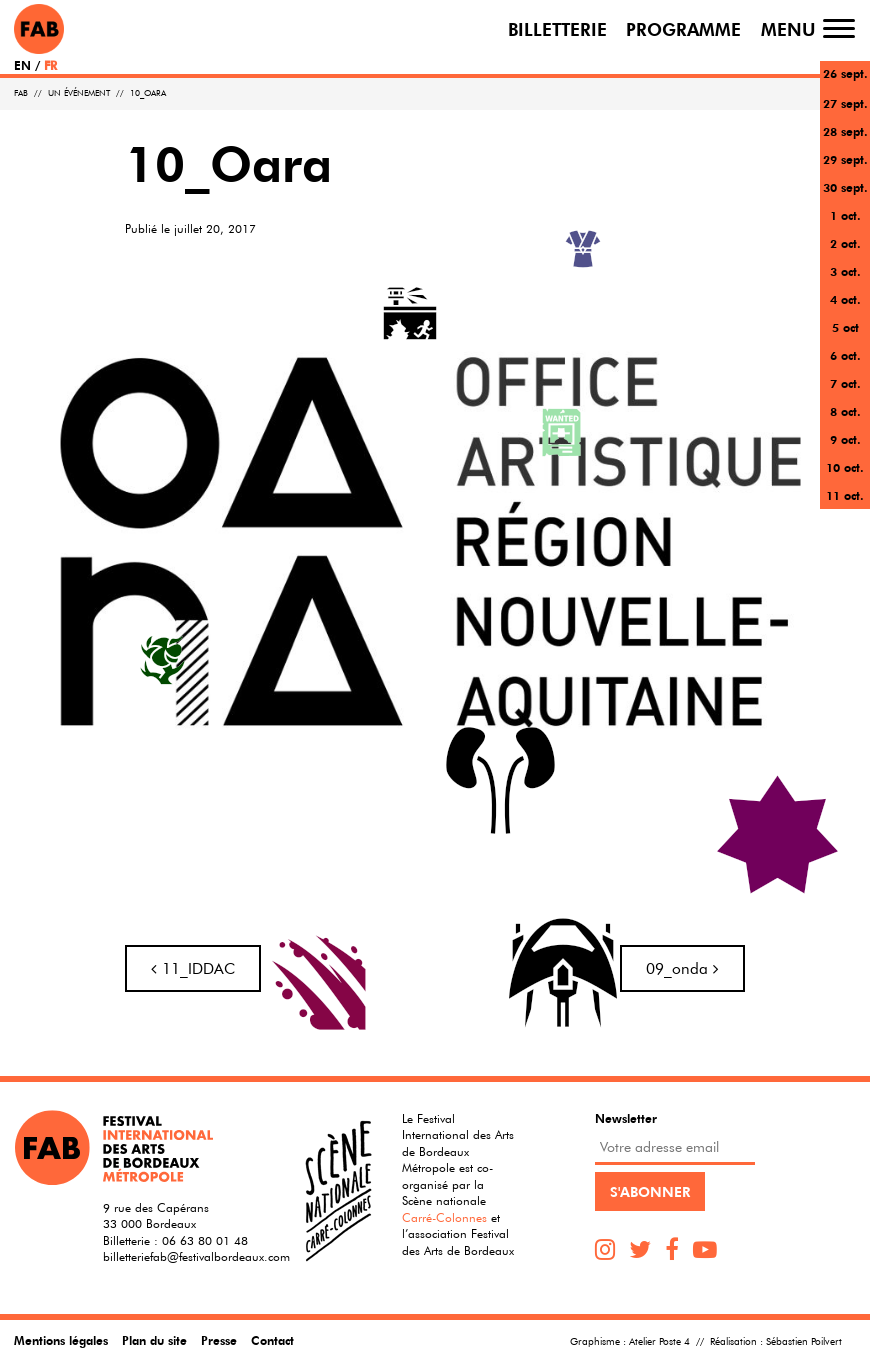 This screenshot has height=1356, width=870. I want to click on indicates a special or featured item, so click(777, 834).